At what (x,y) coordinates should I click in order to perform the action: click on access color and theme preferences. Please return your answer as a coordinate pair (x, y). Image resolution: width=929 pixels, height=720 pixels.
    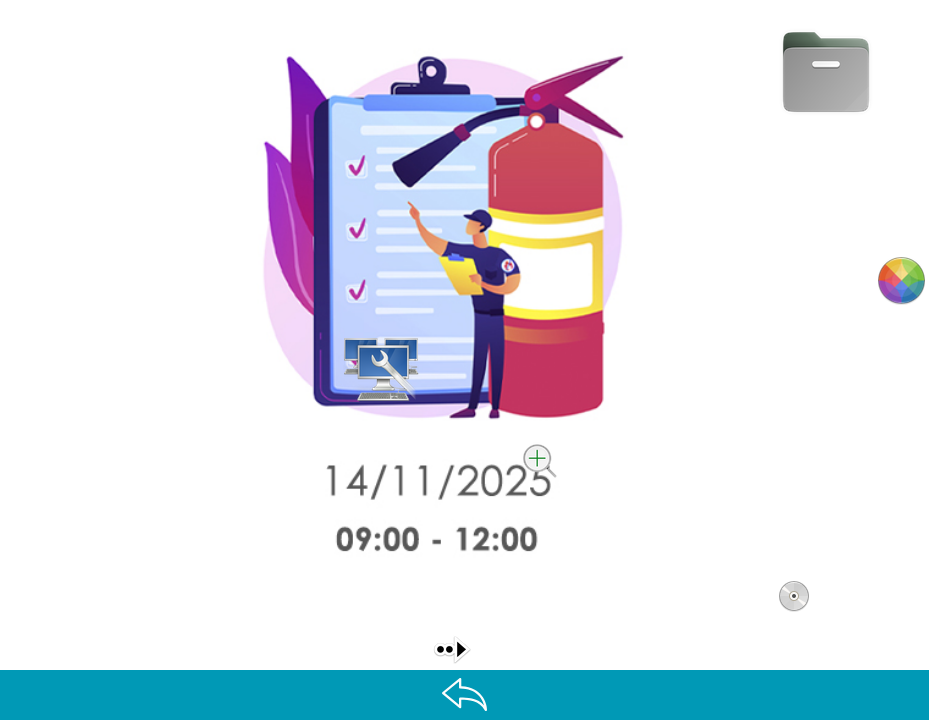
    Looking at the image, I should click on (901, 280).